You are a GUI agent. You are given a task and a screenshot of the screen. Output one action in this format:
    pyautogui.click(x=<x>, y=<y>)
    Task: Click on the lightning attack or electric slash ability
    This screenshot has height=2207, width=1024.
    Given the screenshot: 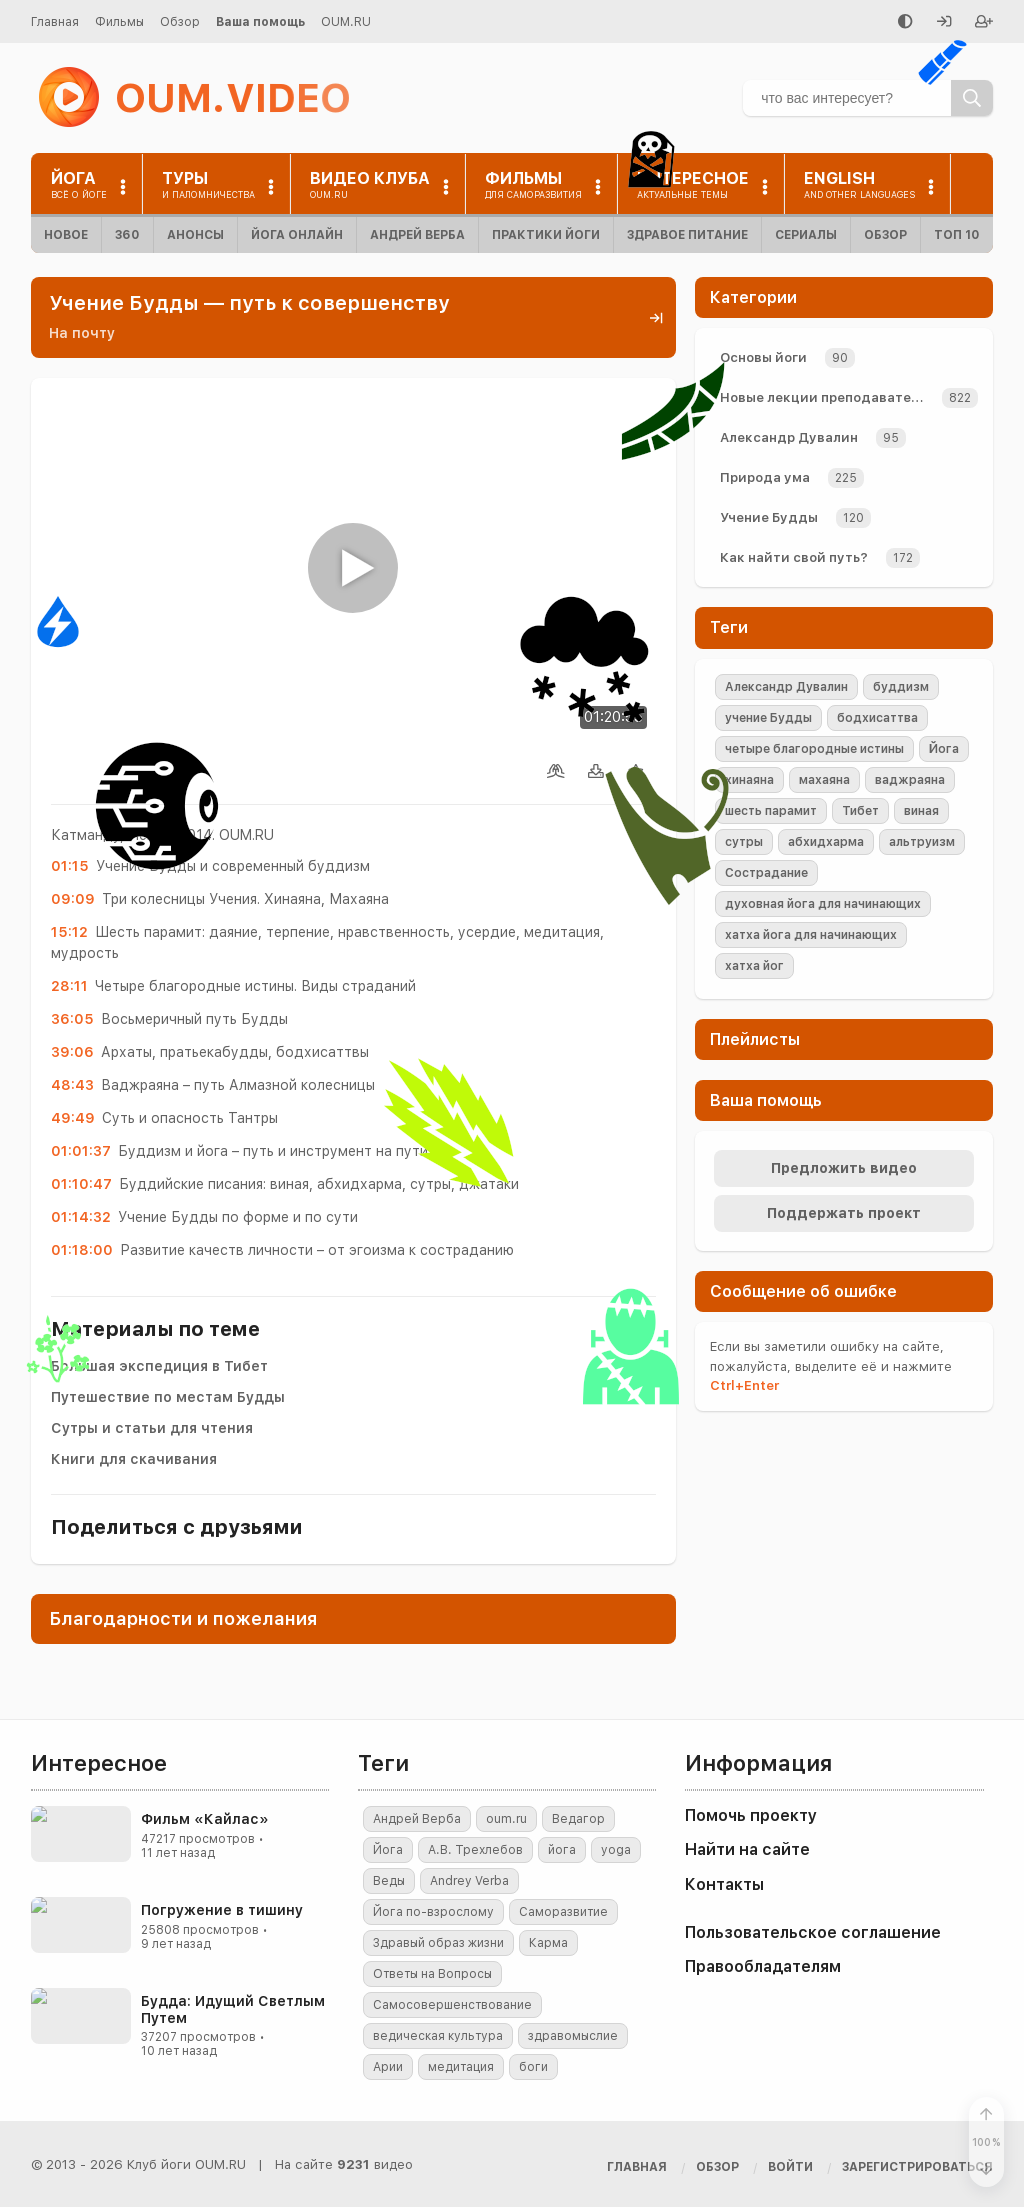 What is the action you would take?
    pyautogui.click(x=449, y=1121)
    